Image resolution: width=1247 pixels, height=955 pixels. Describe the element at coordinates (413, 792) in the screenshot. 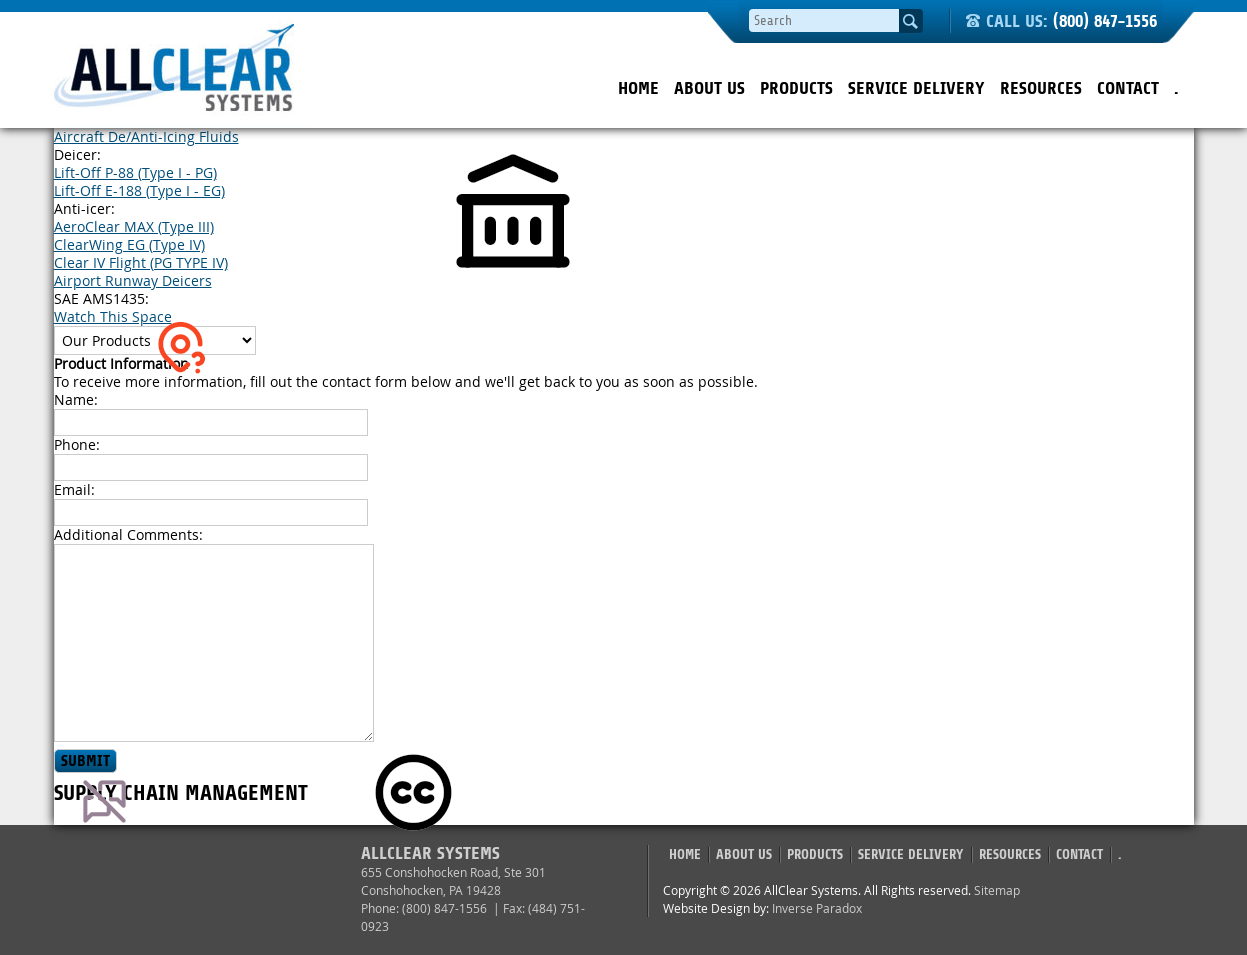

I see `indicates content is licensed under creative commons` at that location.